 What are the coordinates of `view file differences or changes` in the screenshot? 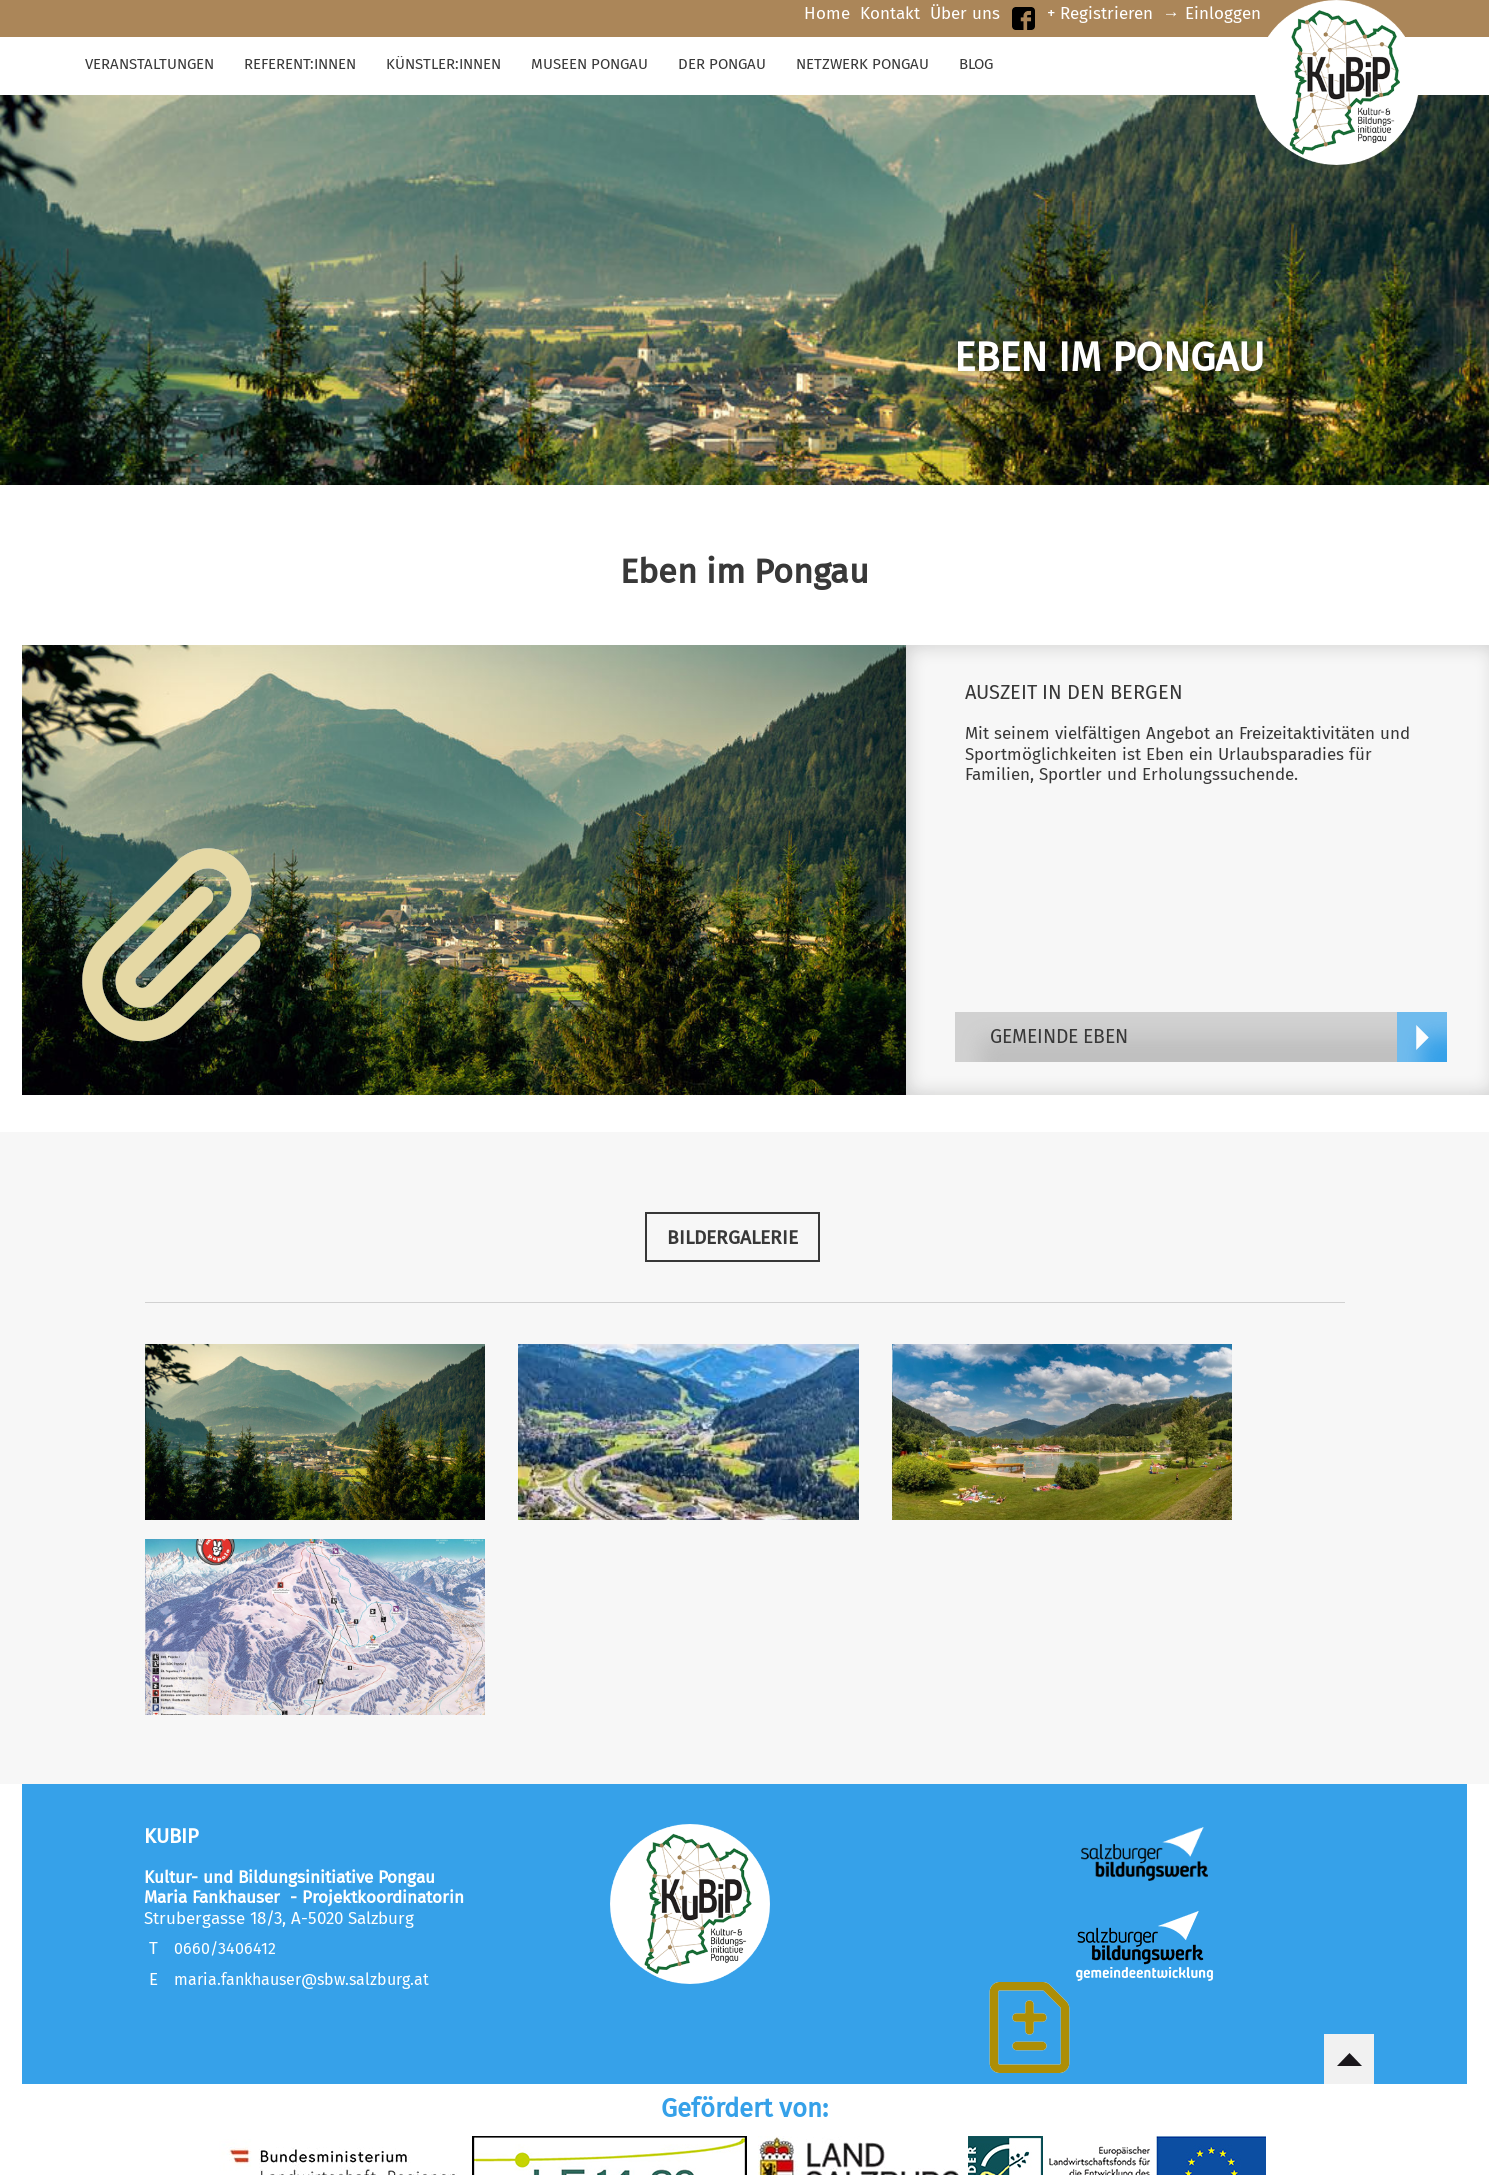 It's located at (1029, 2027).